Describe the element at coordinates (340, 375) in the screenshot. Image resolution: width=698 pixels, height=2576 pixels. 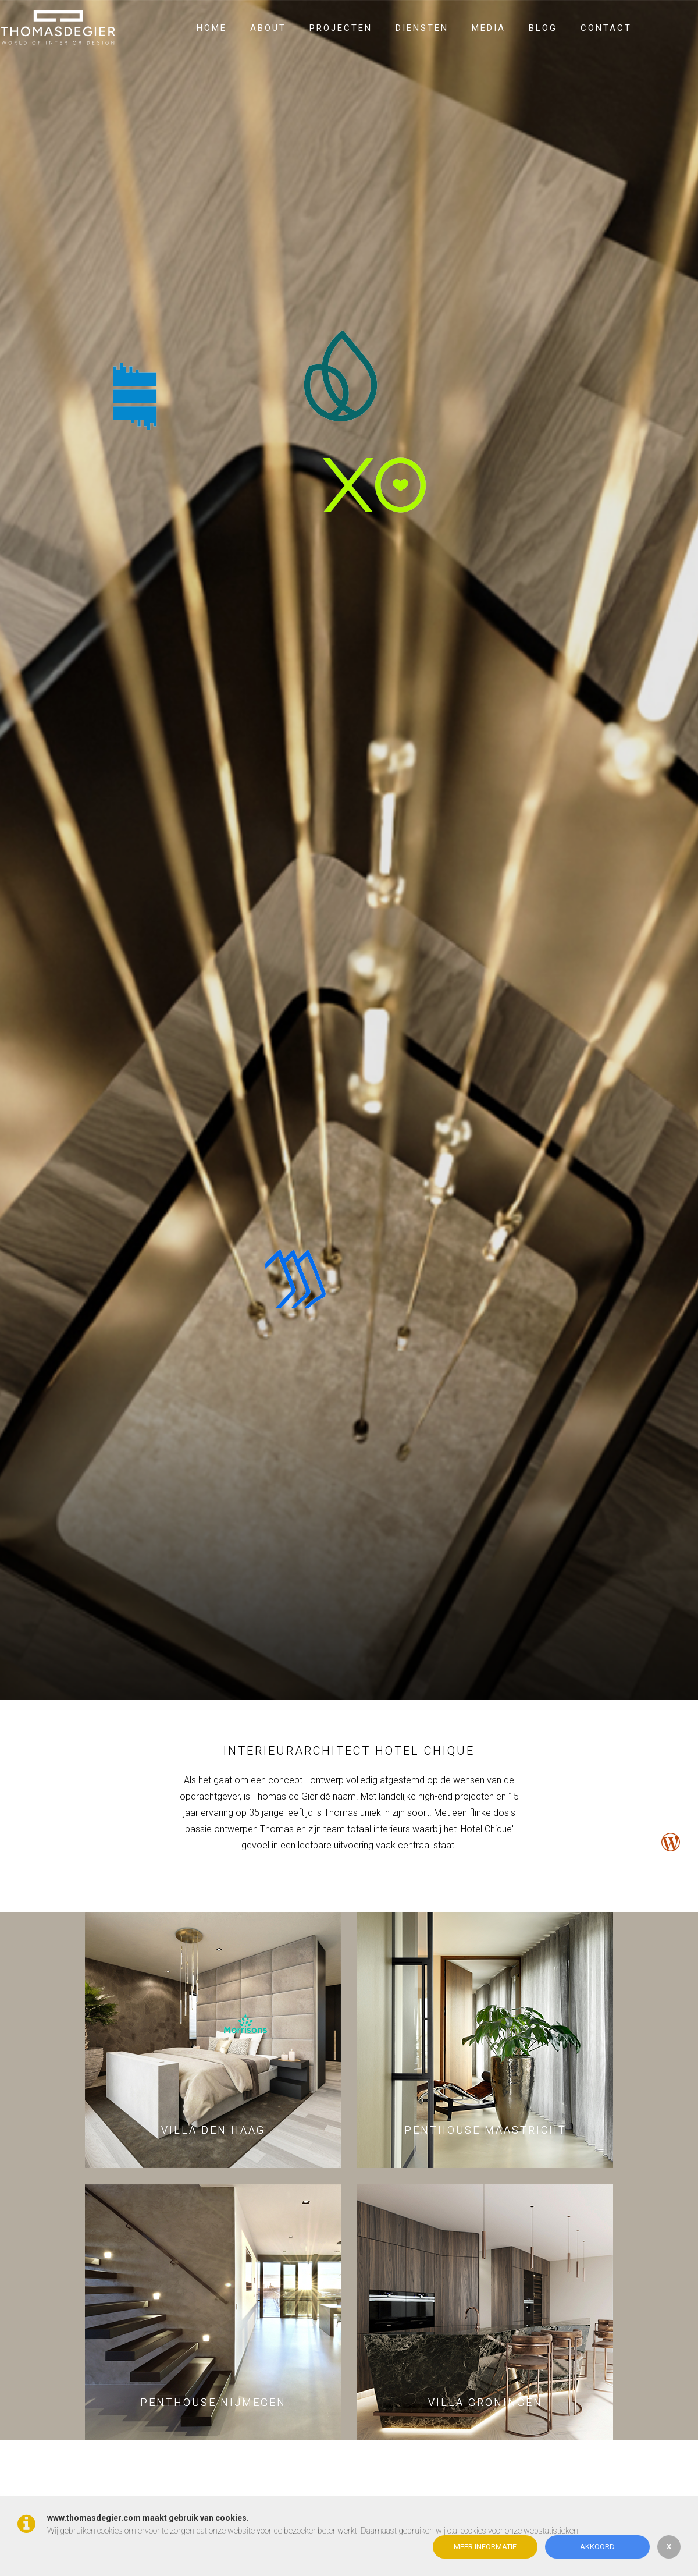
I see `access Firebase console or services` at that location.